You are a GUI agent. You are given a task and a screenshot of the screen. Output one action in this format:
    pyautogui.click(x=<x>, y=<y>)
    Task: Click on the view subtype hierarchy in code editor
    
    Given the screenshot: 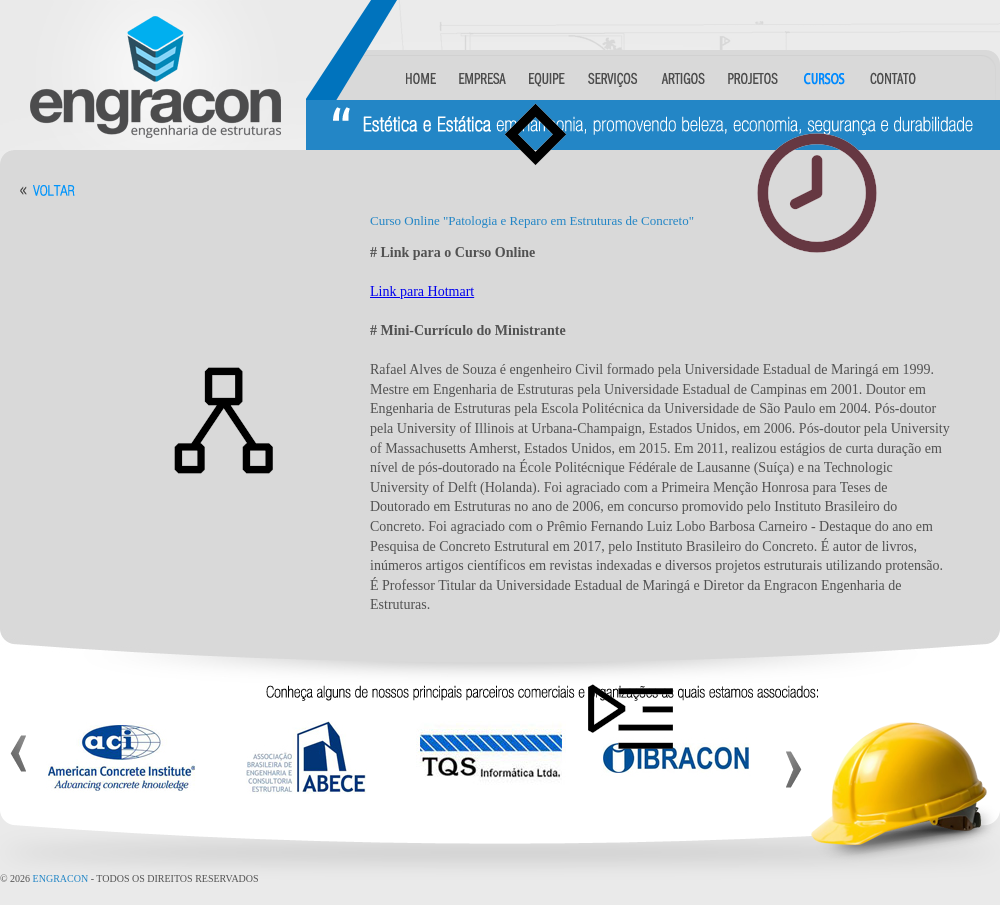 What is the action you would take?
    pyautogui.click(x=227, y=420)
    